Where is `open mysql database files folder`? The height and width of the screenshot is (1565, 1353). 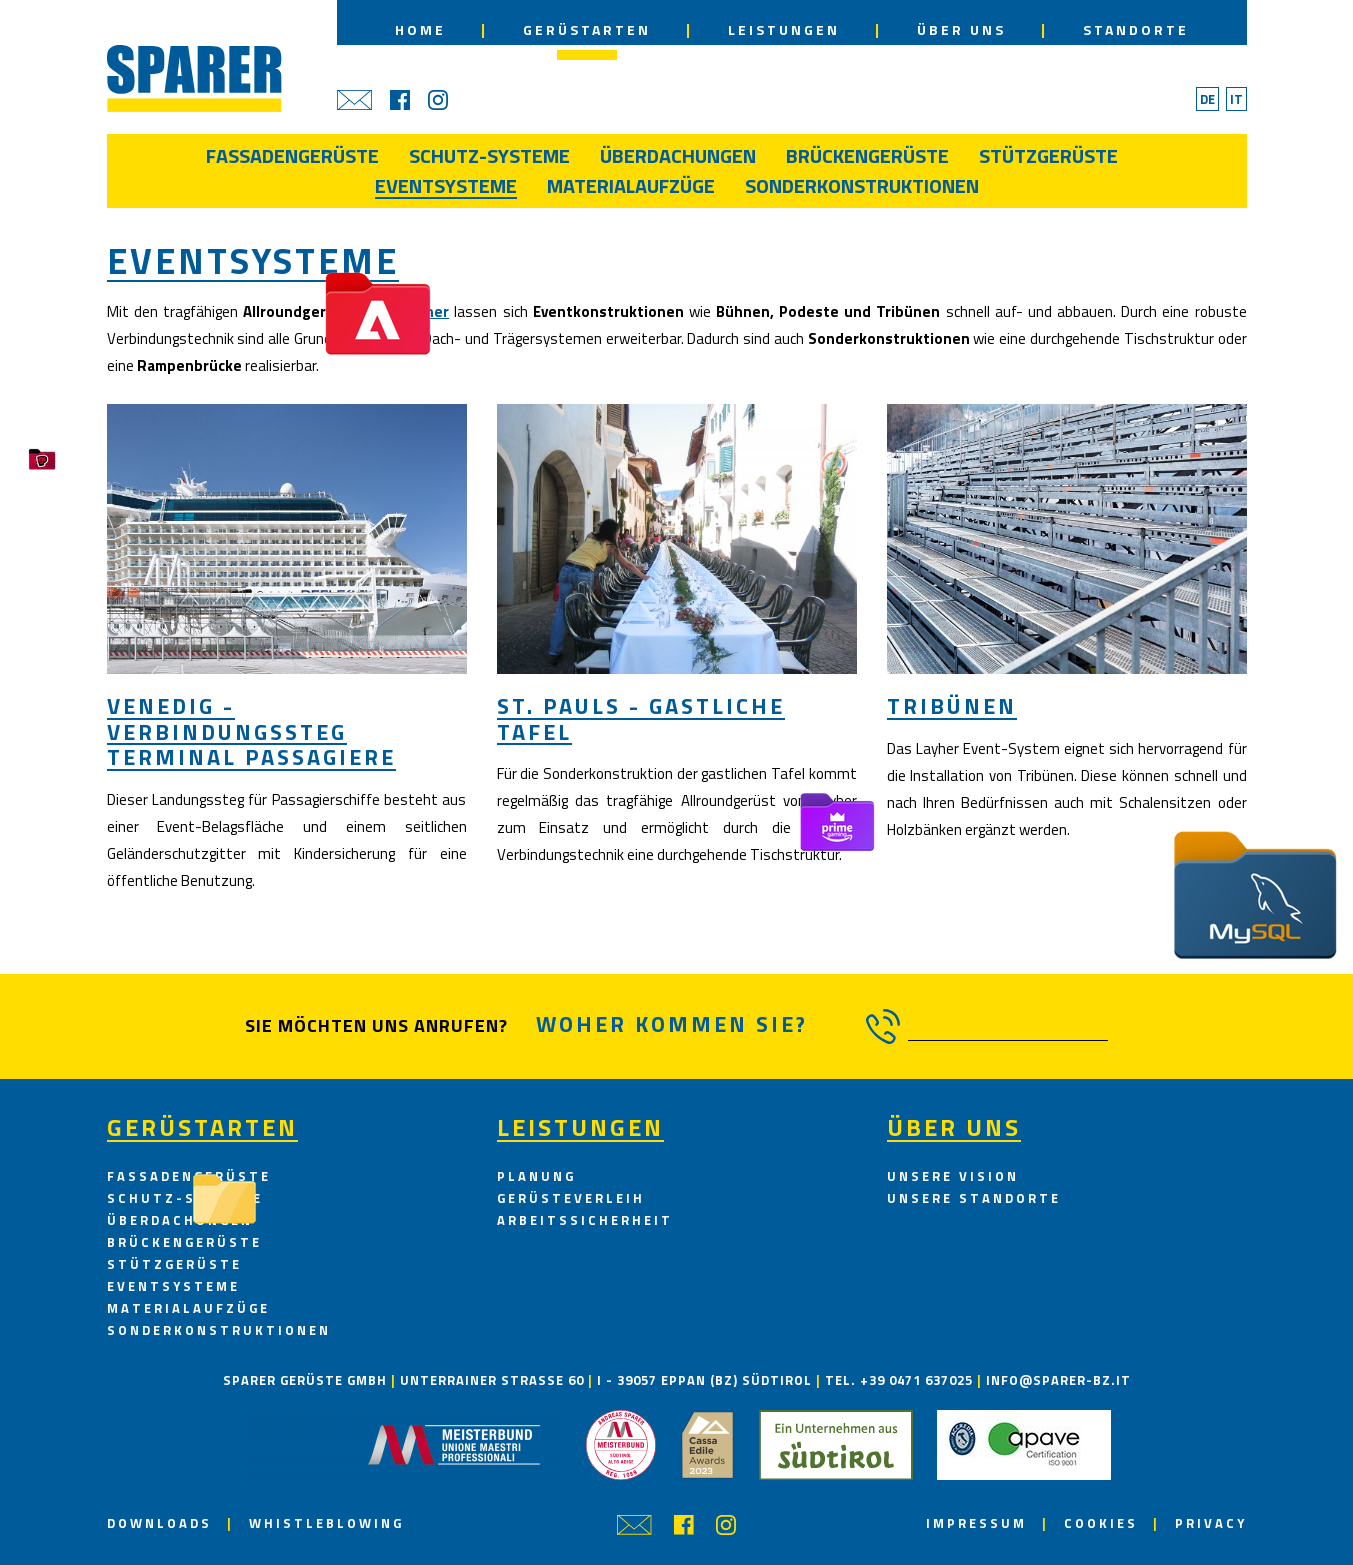 open mysql database files folder is located at coordinates (1254, 899).